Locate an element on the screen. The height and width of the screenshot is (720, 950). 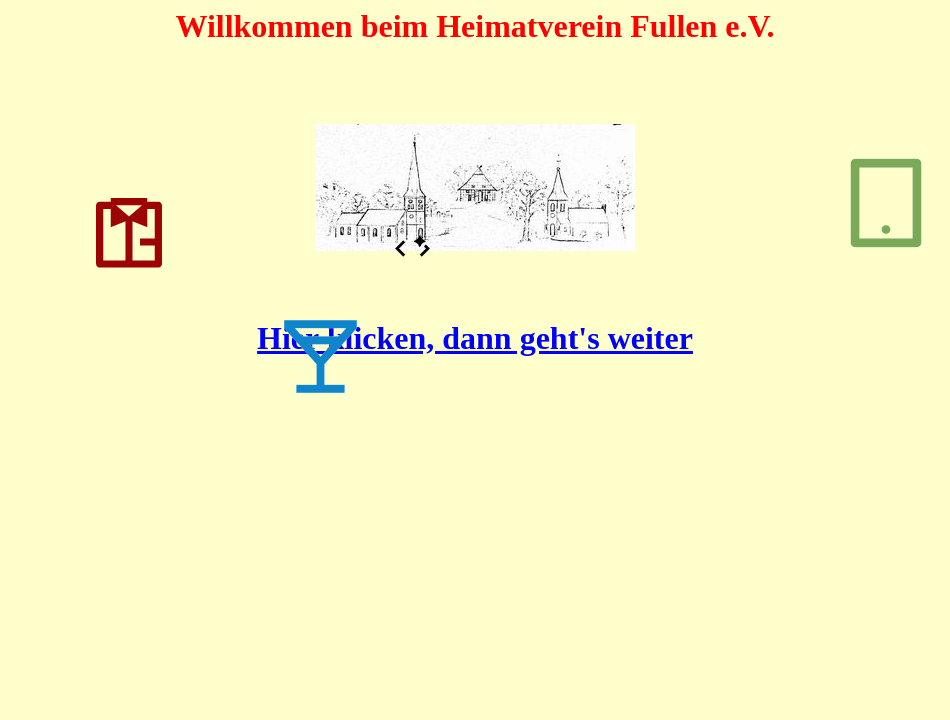
view drink or cocktail menu is located at coordinates (320, 356).